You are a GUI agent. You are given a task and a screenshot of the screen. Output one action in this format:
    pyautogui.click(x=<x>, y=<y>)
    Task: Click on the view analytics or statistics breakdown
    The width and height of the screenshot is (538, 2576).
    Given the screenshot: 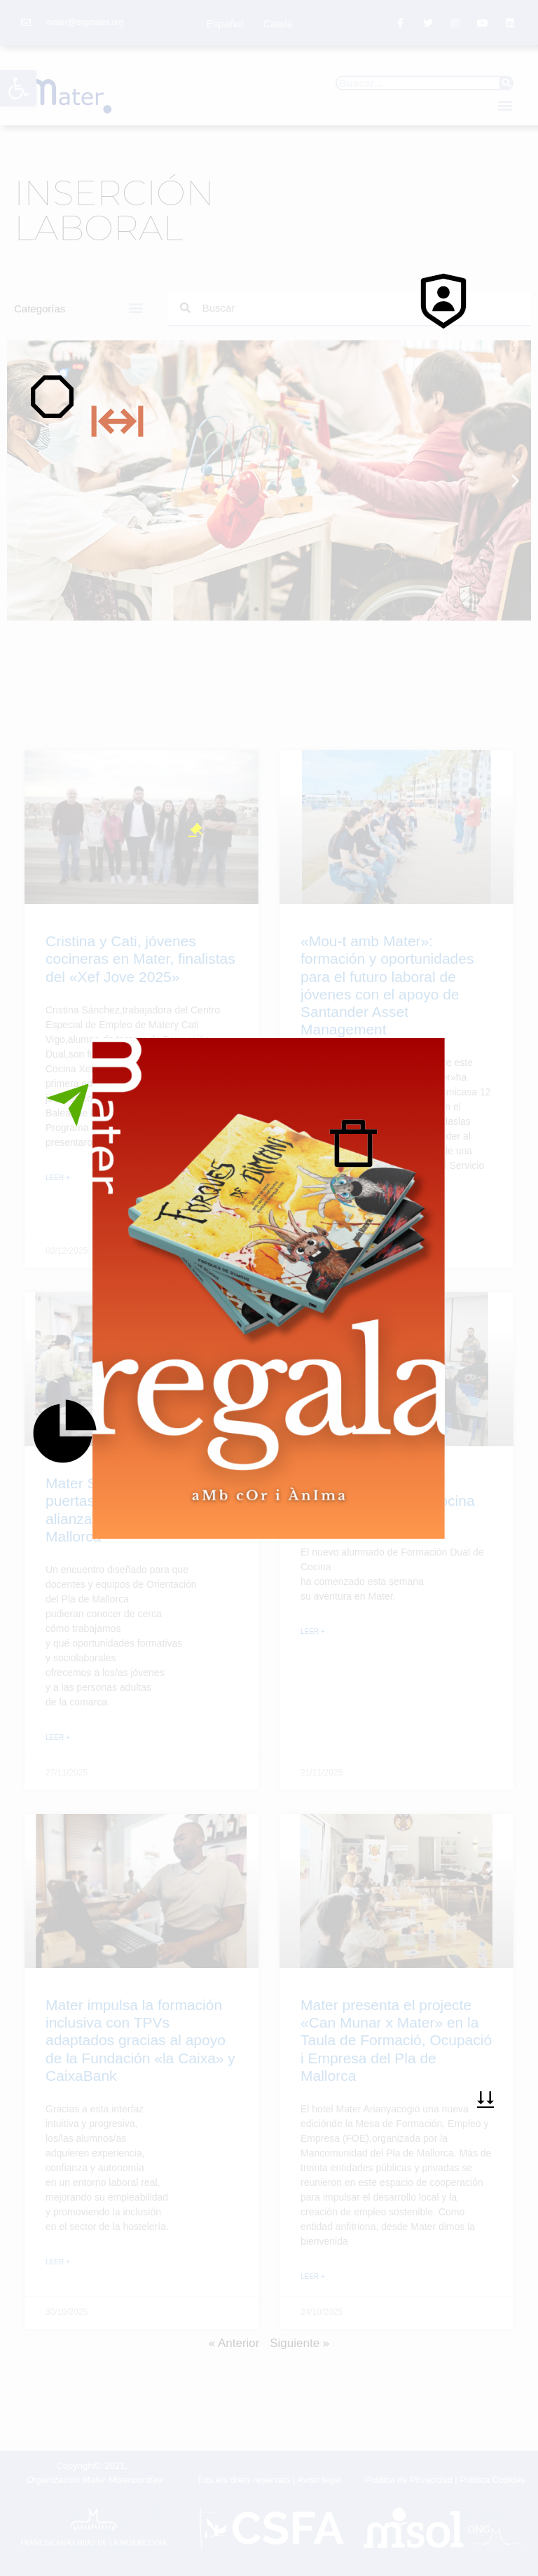 What is the action you would take?
    pyautogui.click(x=62, y=1433)
    